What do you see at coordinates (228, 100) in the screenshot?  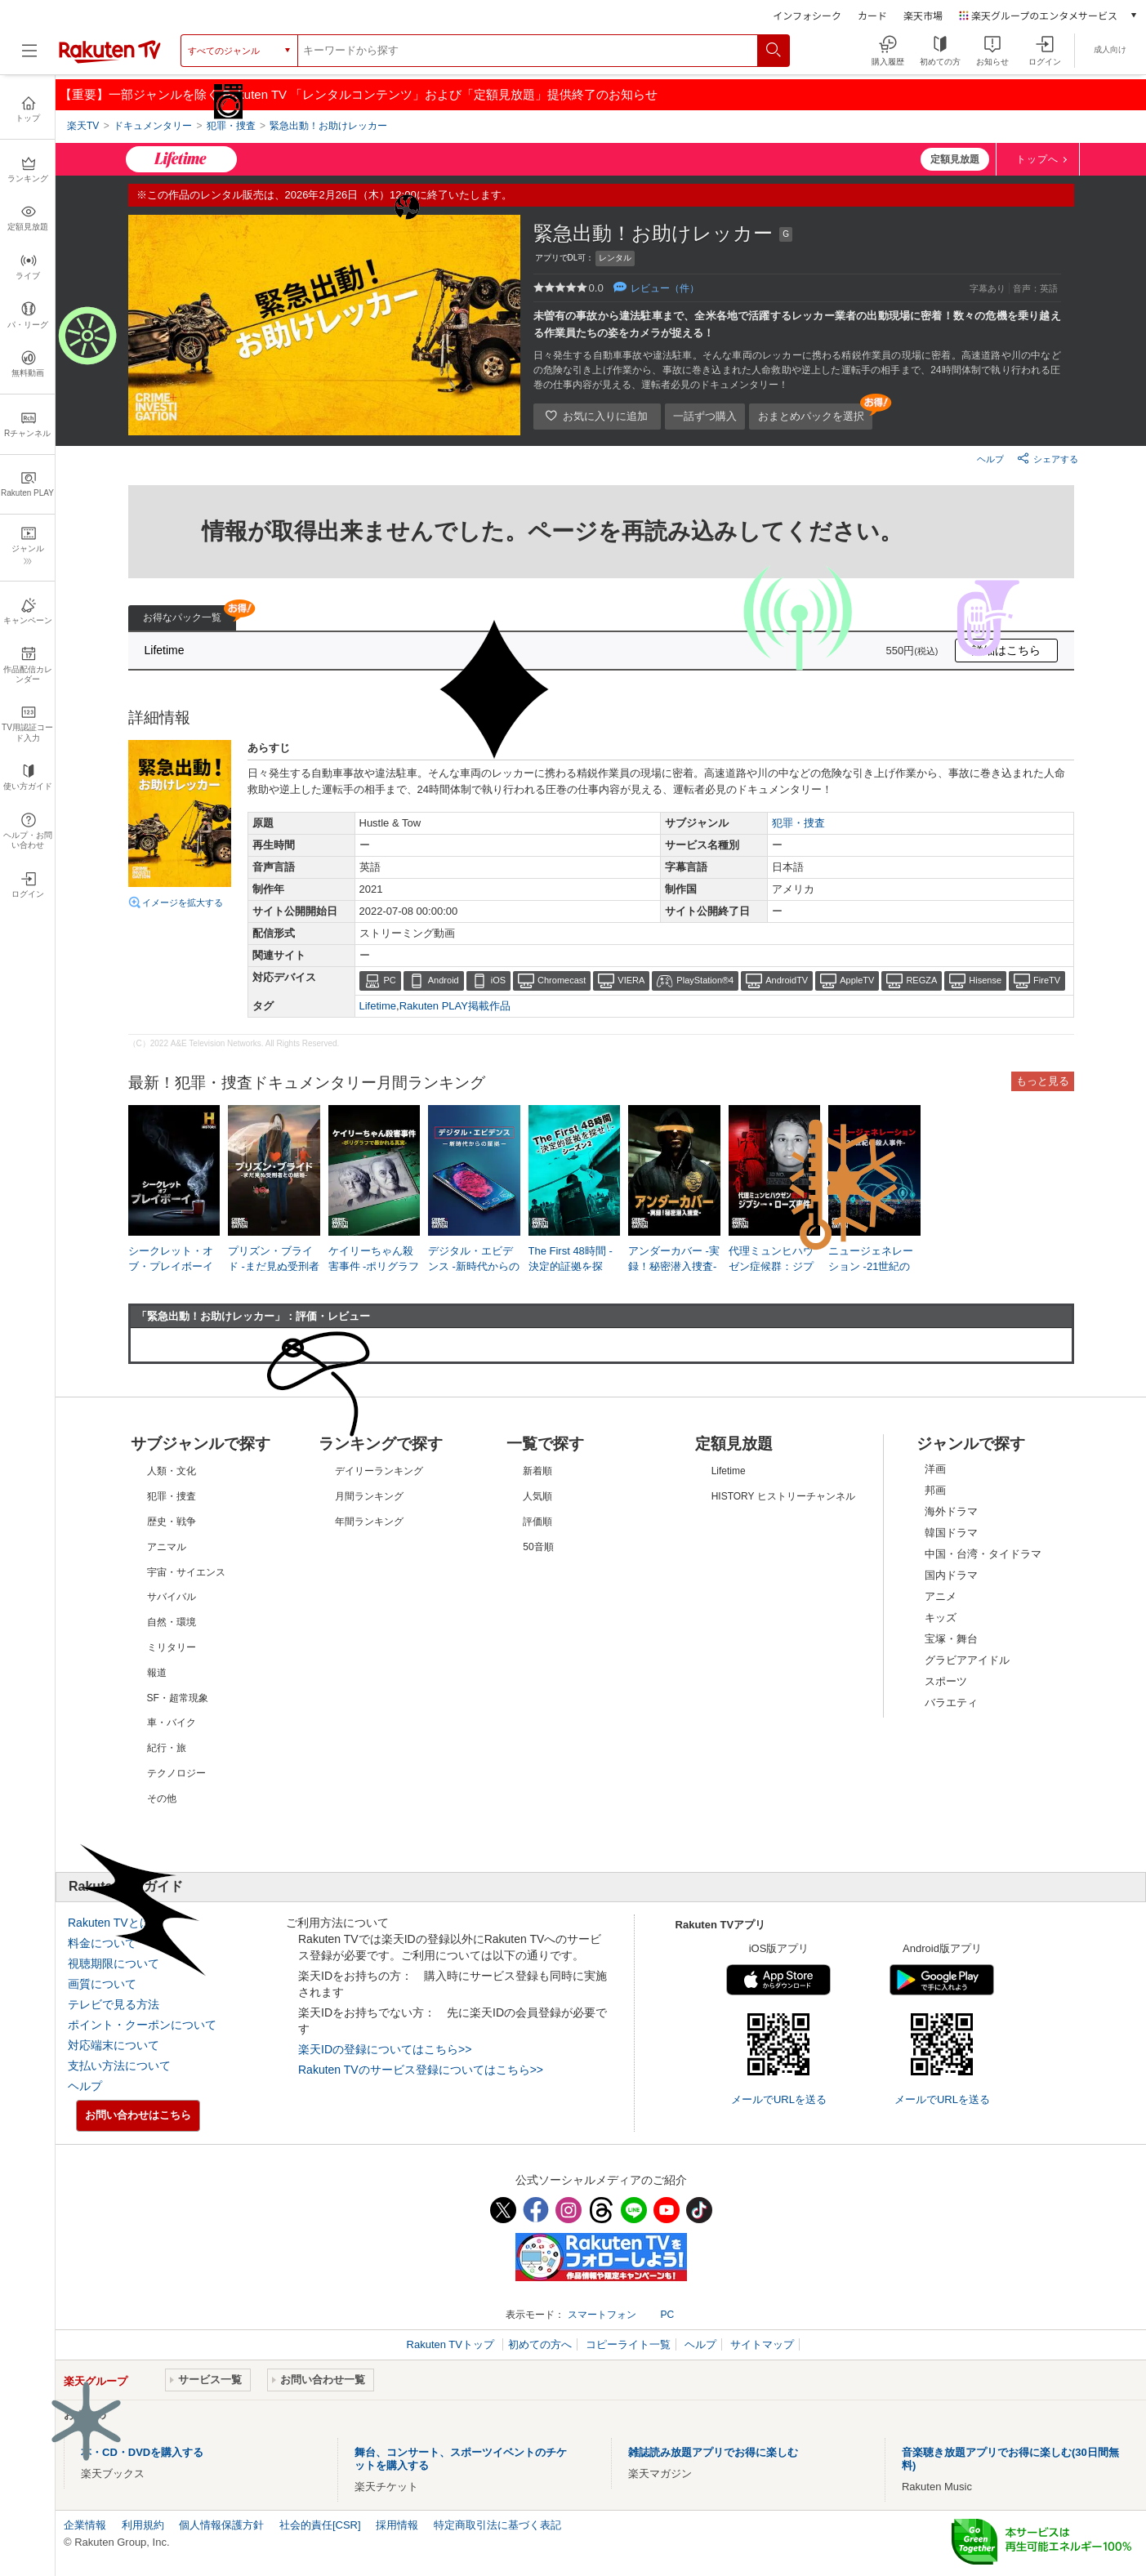 I see `access laundry or appliance controls` at bounding box center [228, 100].